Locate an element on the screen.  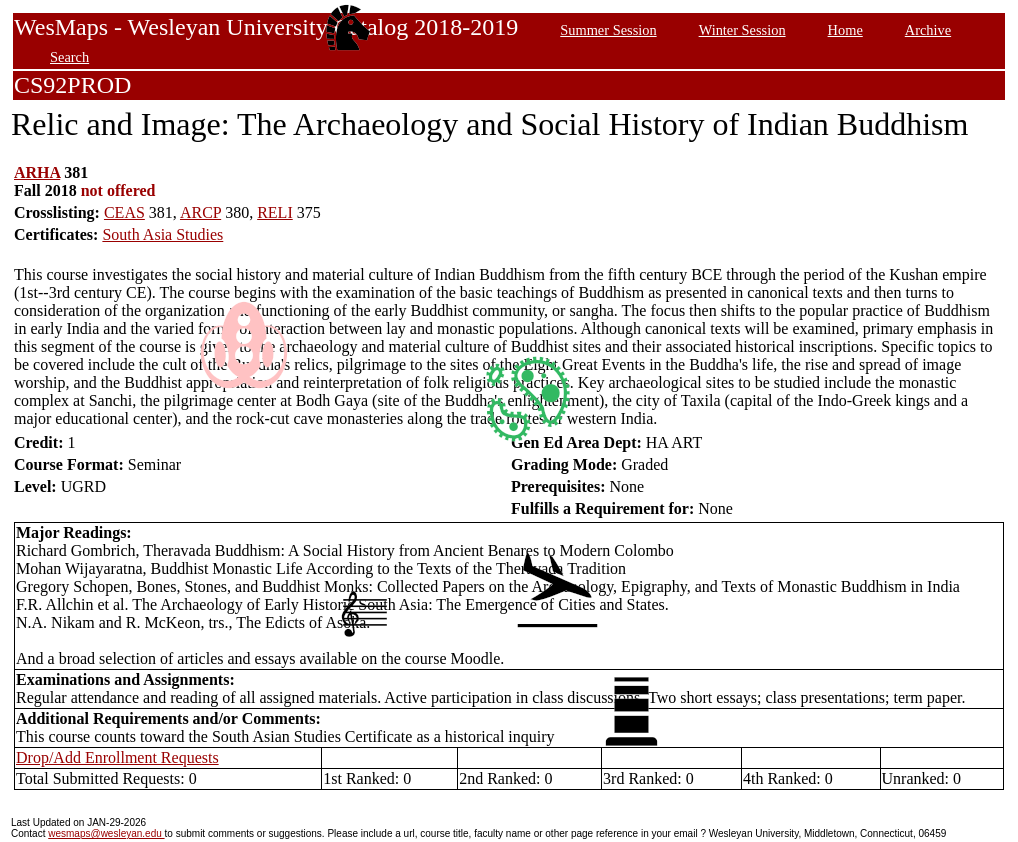
set player spawn point is located at coordinates (631, 711).